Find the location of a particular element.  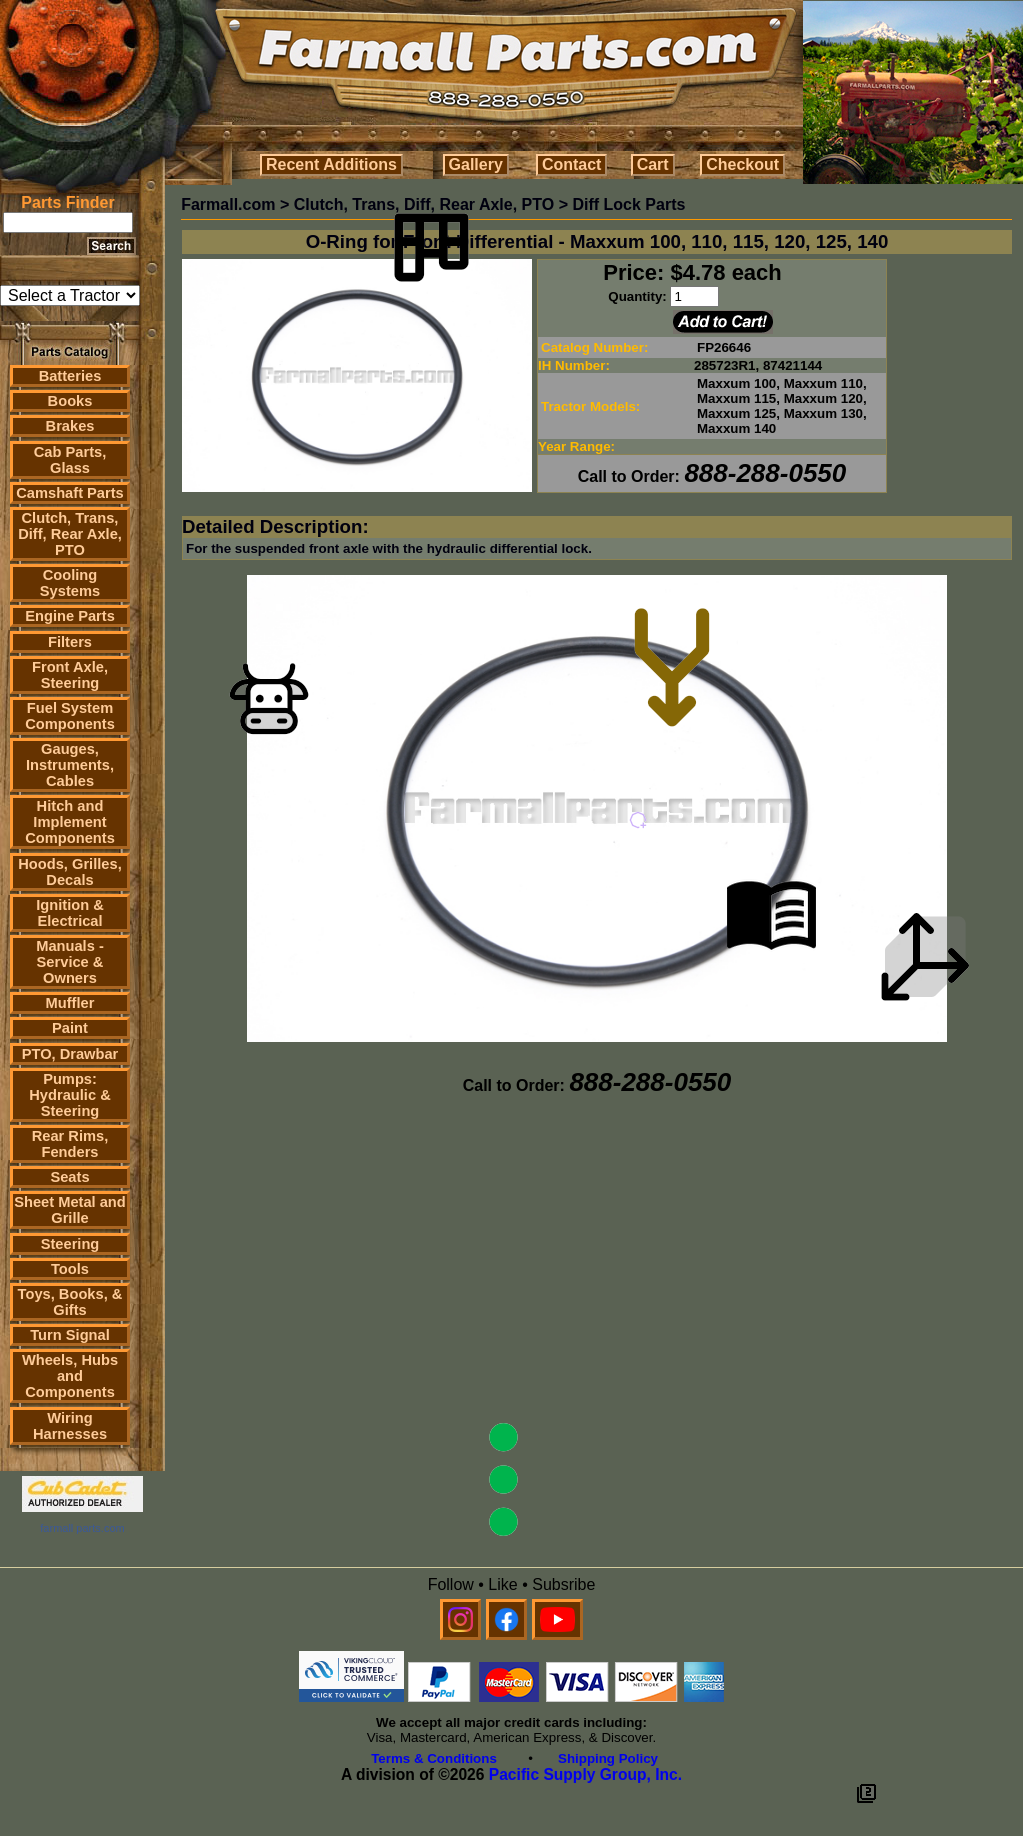

access 3D vector or coordinate tools is located at coordinates (920, 962).